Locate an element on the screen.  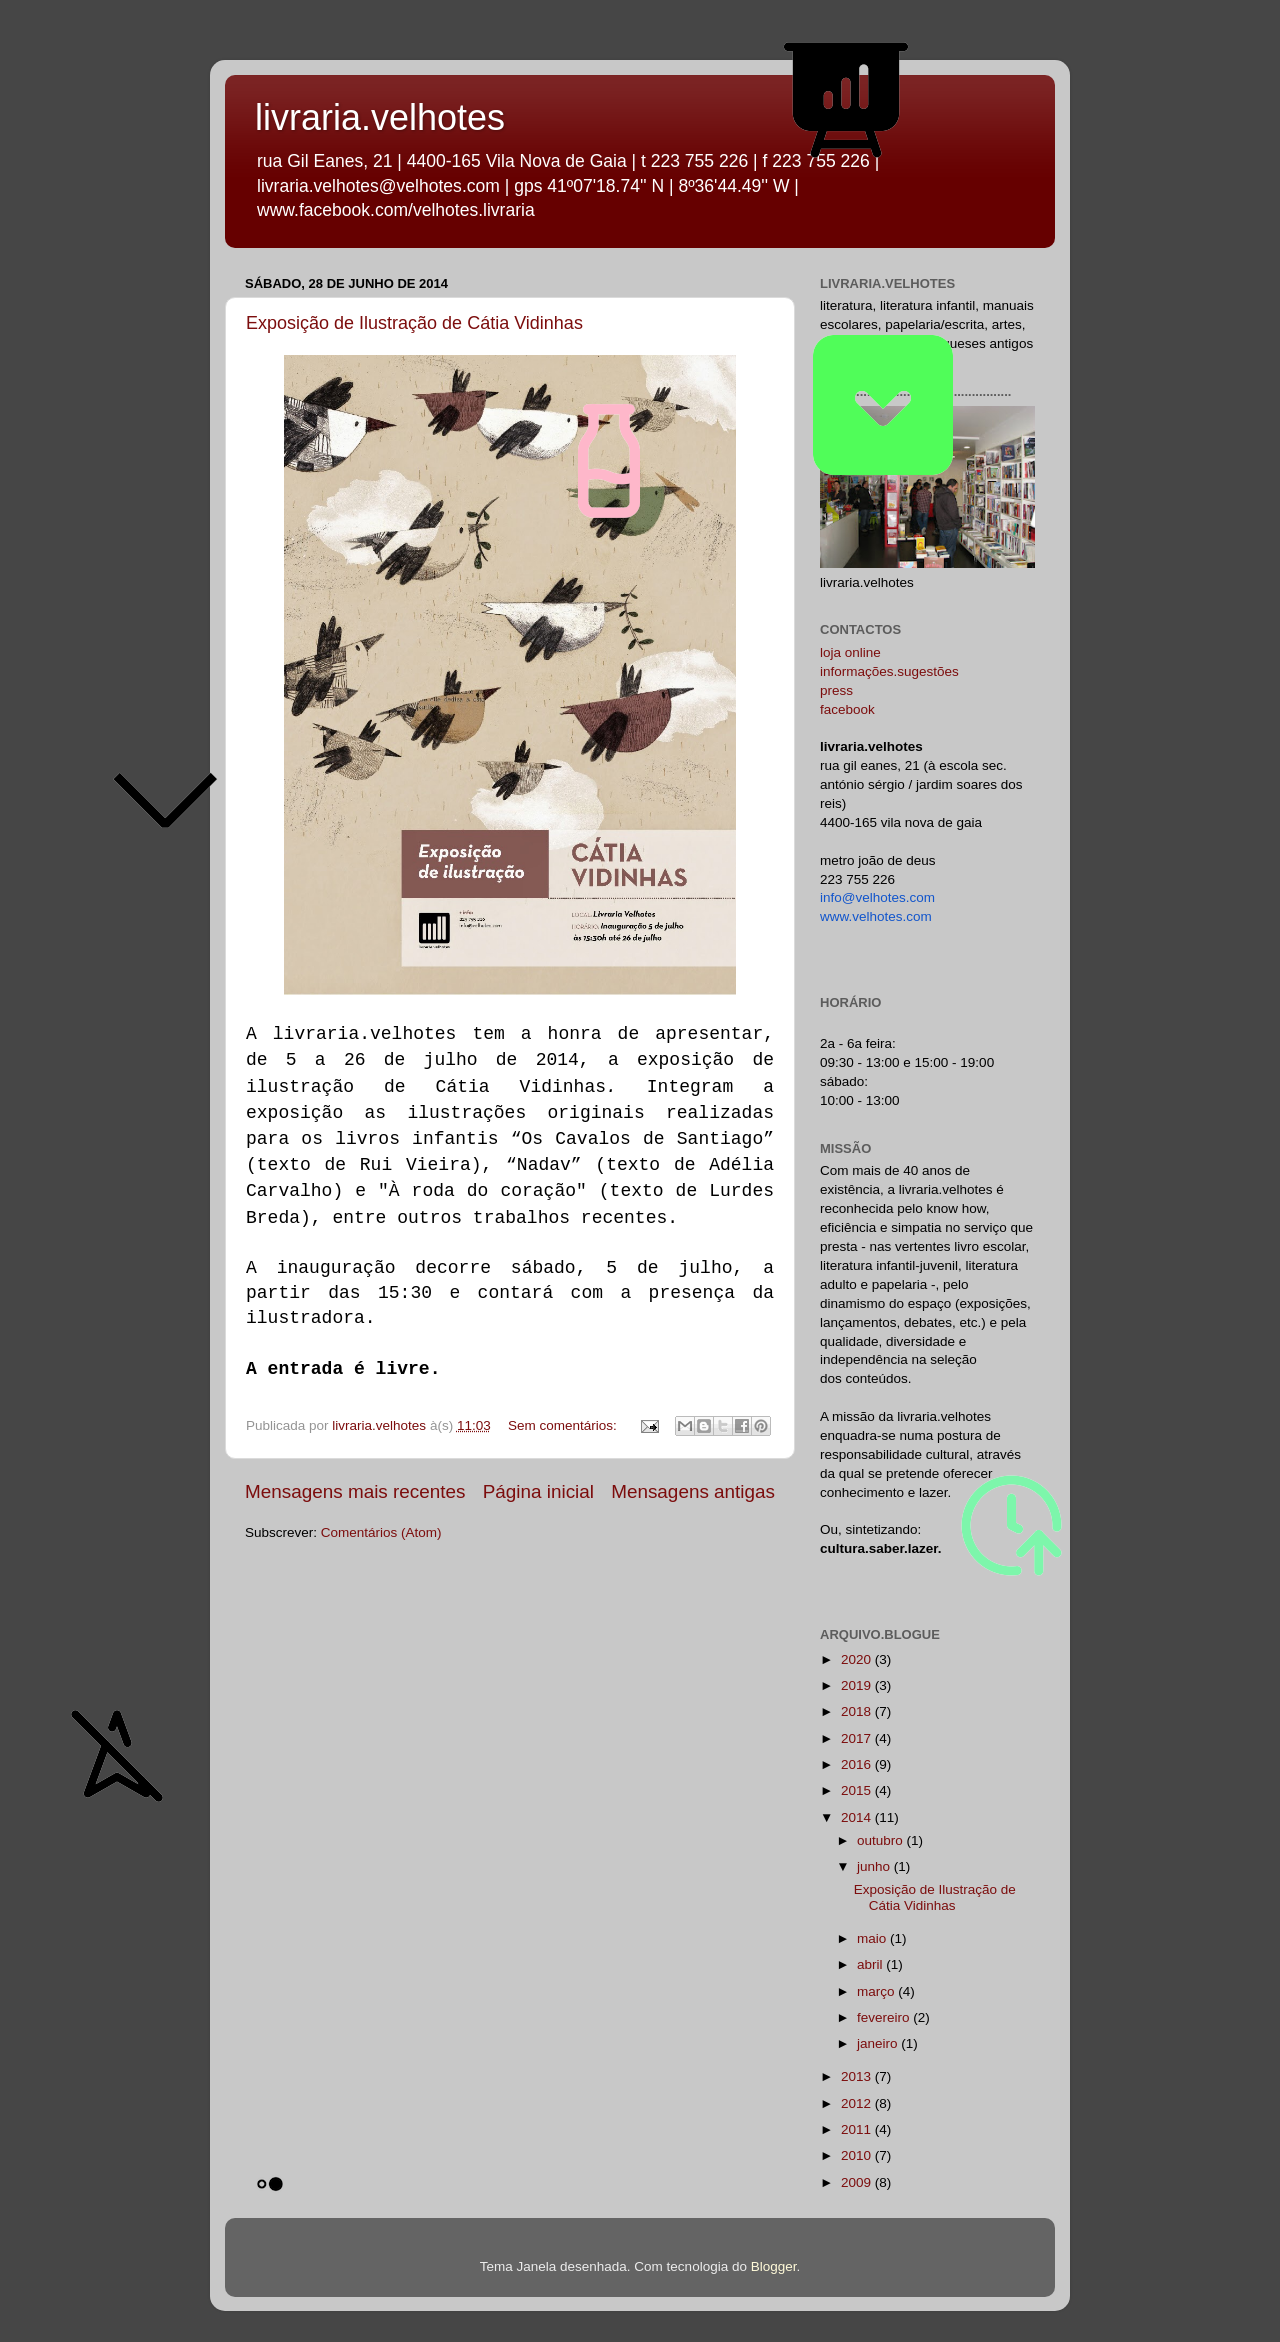
disable navigation or GPS tracking is located at coordinates (117, 1756).